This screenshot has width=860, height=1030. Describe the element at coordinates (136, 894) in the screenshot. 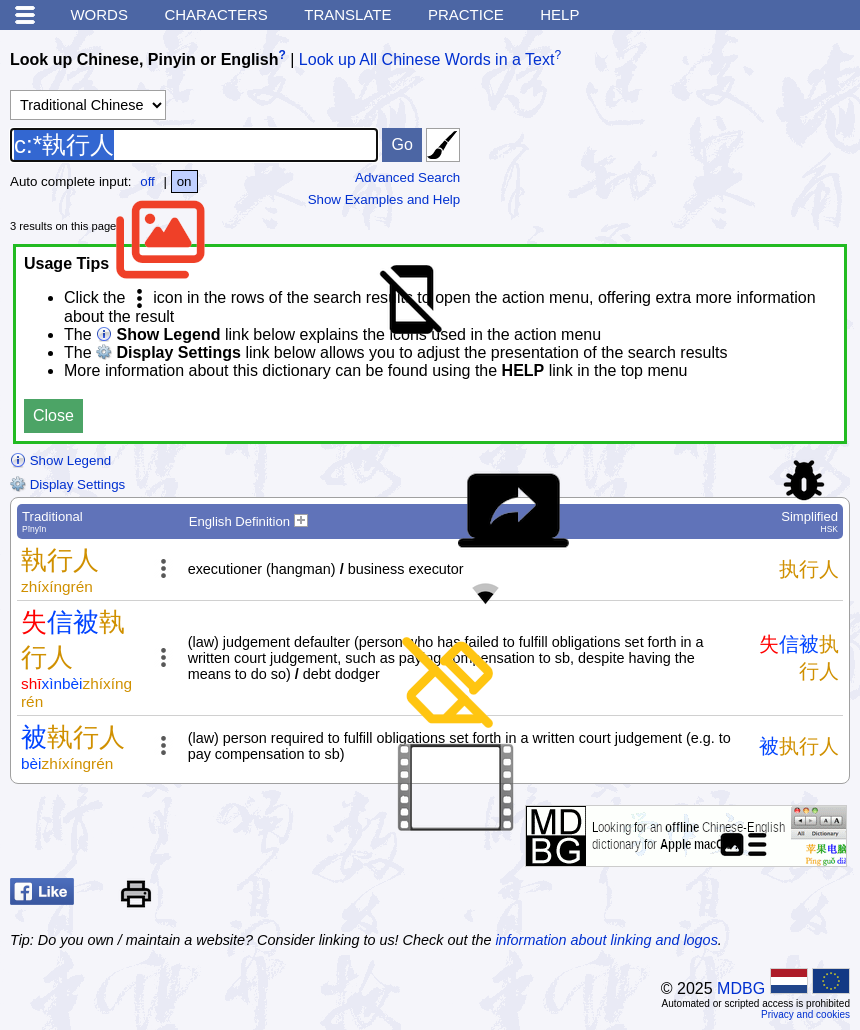

I see `print the current document or page` at that location.